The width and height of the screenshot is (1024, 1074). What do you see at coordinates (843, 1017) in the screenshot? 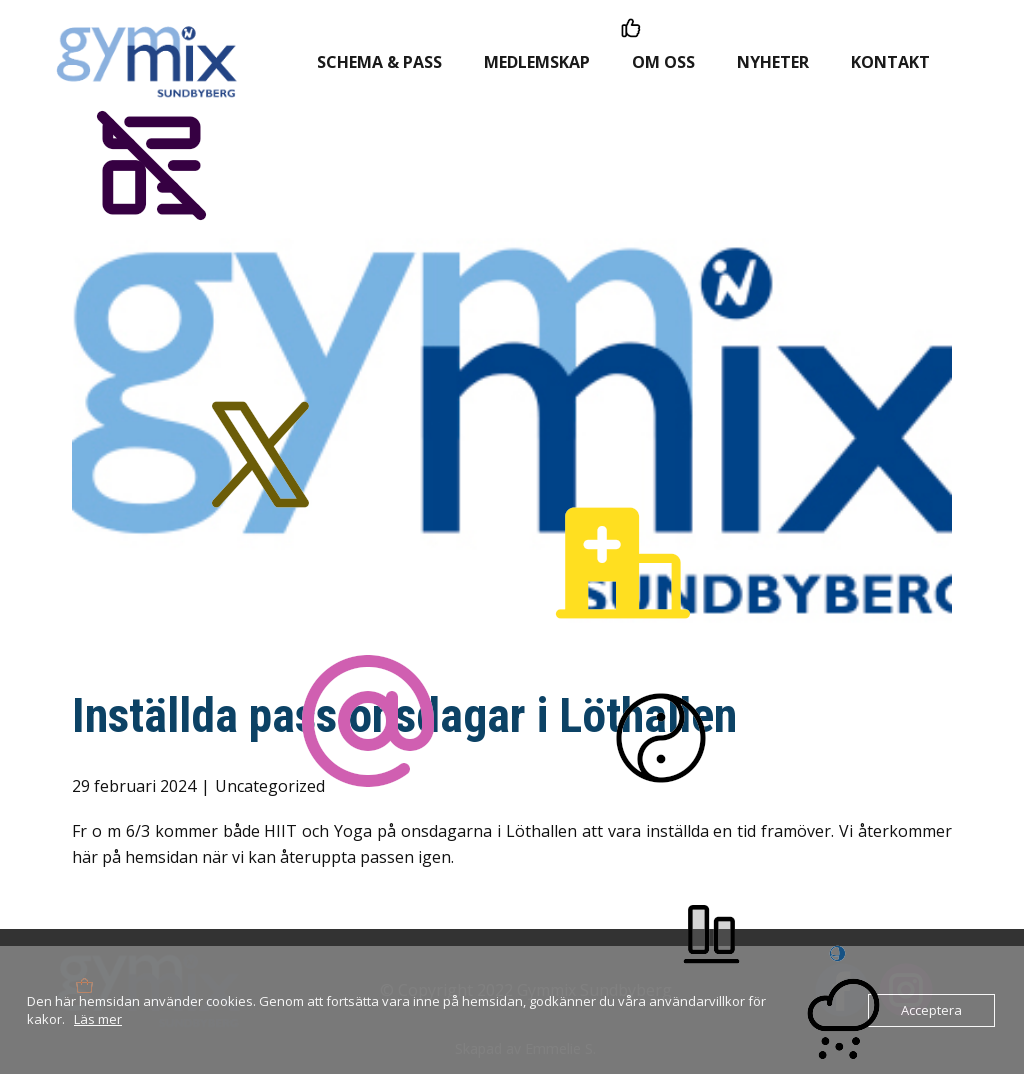
I see `indicates snowy weather conditions` at bounding box center [843, 1017].